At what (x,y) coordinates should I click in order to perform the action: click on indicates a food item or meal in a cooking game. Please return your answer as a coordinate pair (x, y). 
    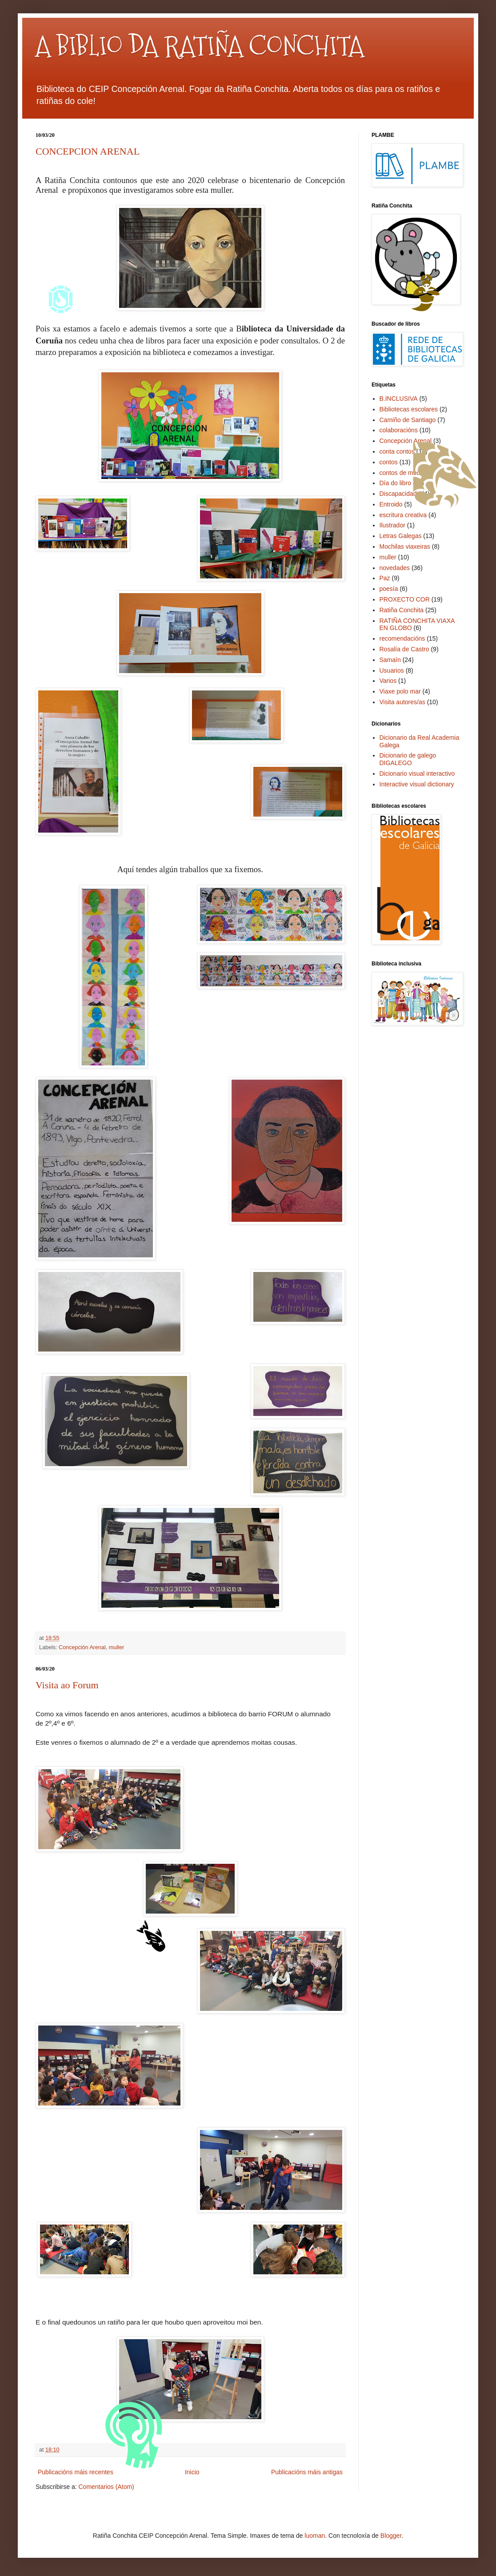
    Looking at the image, I should click on (151, 1936).